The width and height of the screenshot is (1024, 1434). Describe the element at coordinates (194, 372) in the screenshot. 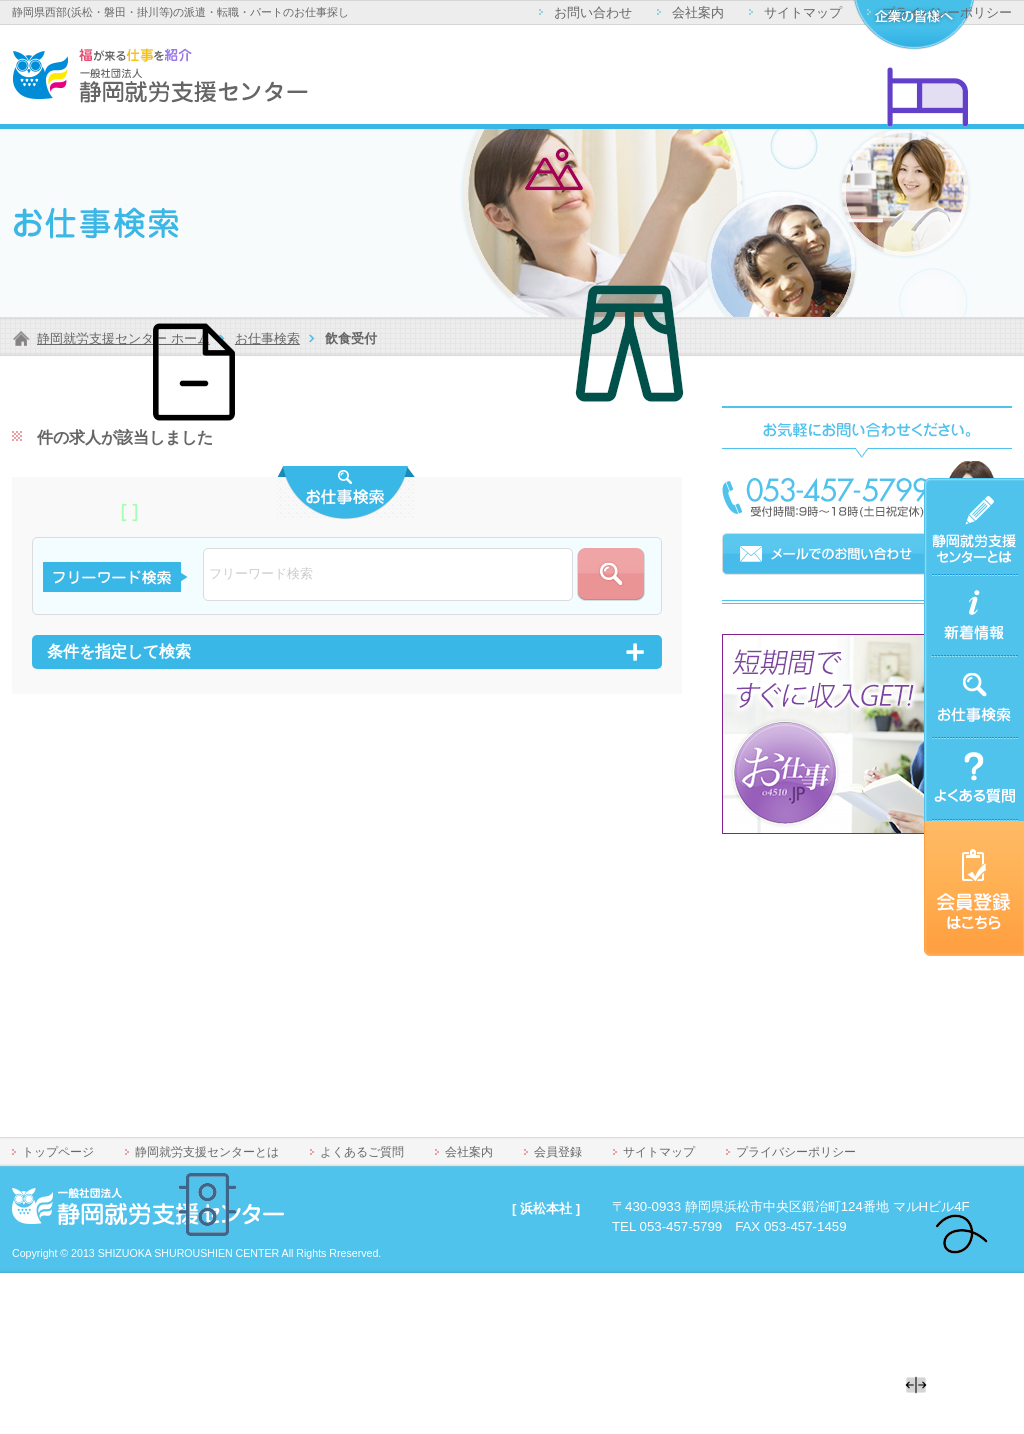

I see `remove a file or document` at that location.